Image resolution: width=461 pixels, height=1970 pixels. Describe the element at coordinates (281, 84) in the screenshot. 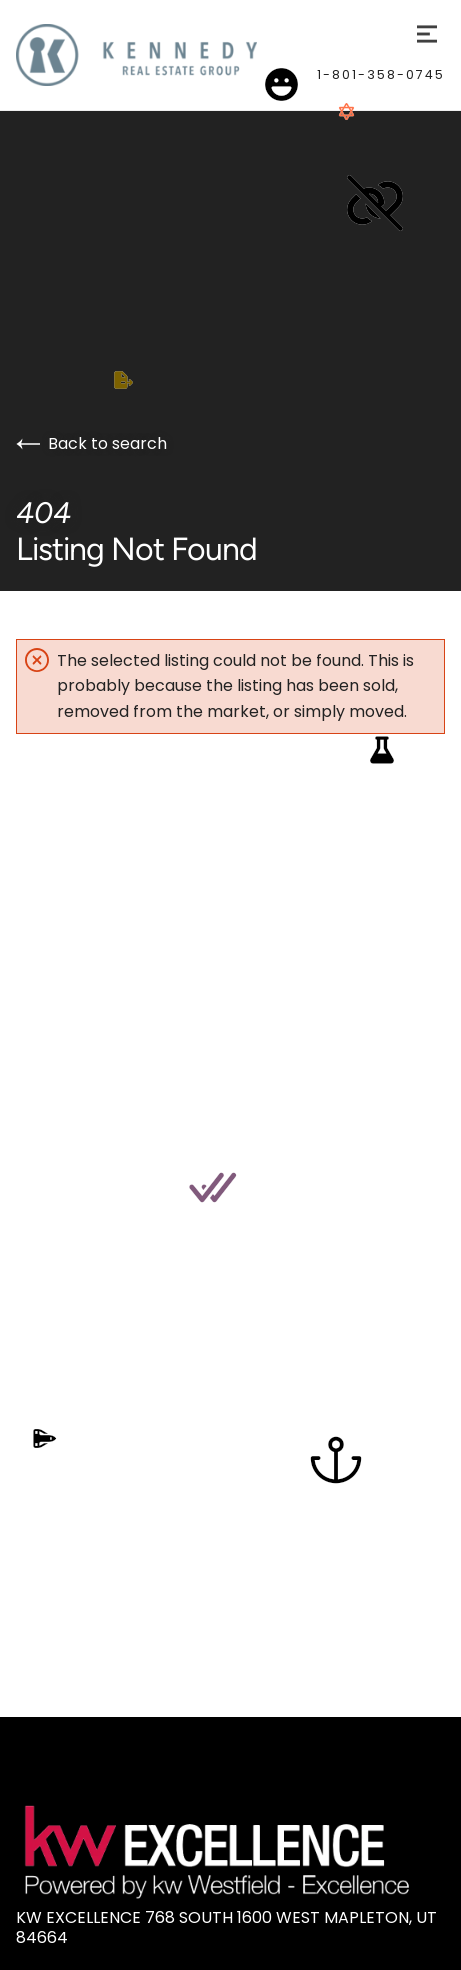

I see `react with a laugh emoji` at that location.